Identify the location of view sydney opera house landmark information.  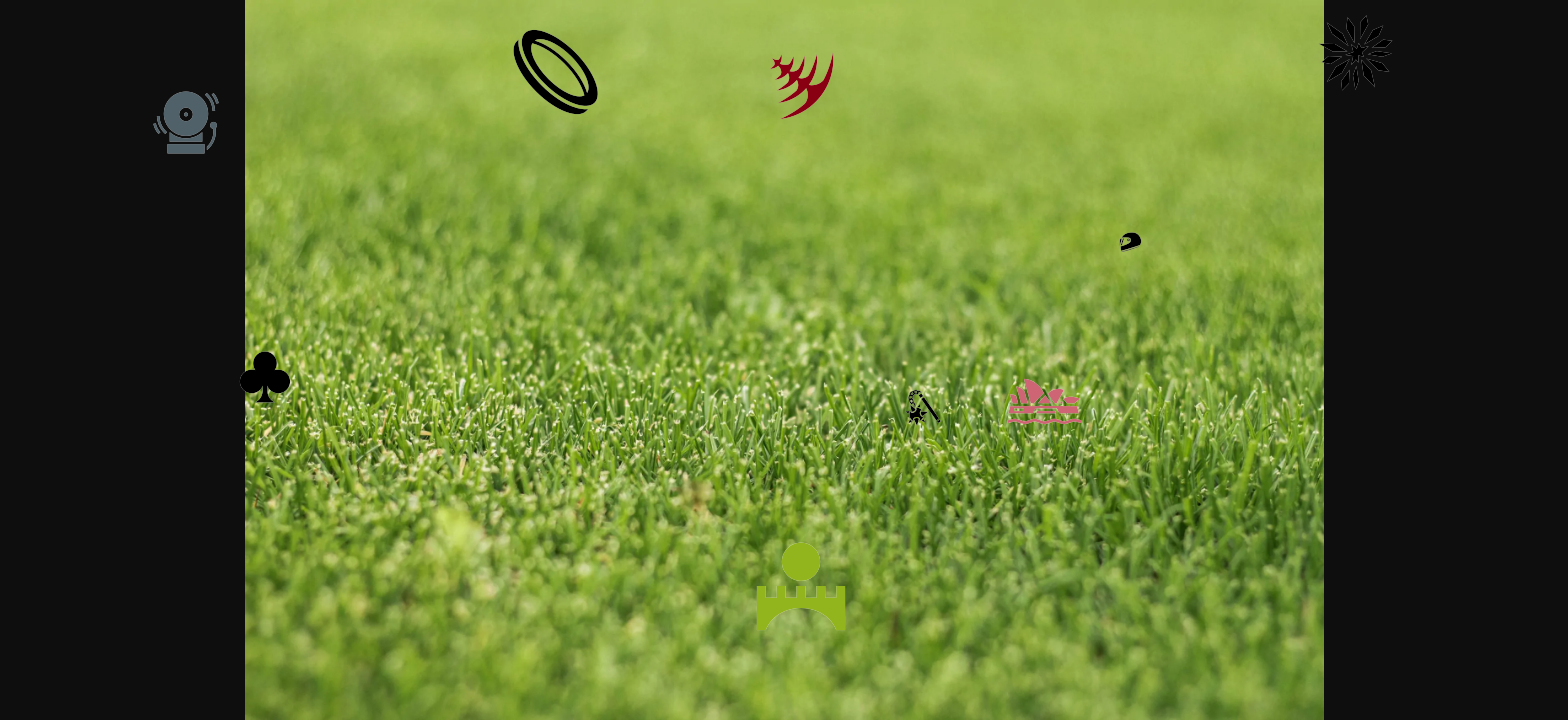
(1044, 395).